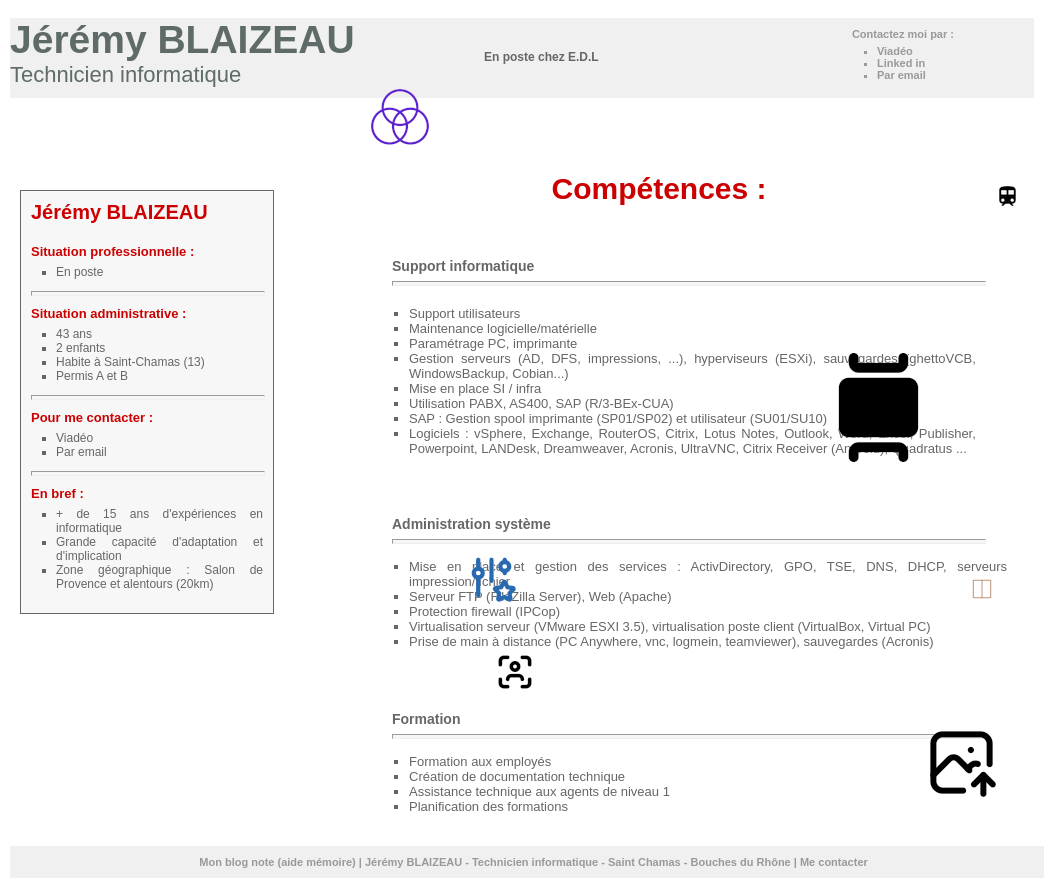 Image resolution: width=1044 pixels, height=878 pixels. Describe the element at coordinates (491, 577) in the screenshot. I see `adjust settings for starred items` at that location.